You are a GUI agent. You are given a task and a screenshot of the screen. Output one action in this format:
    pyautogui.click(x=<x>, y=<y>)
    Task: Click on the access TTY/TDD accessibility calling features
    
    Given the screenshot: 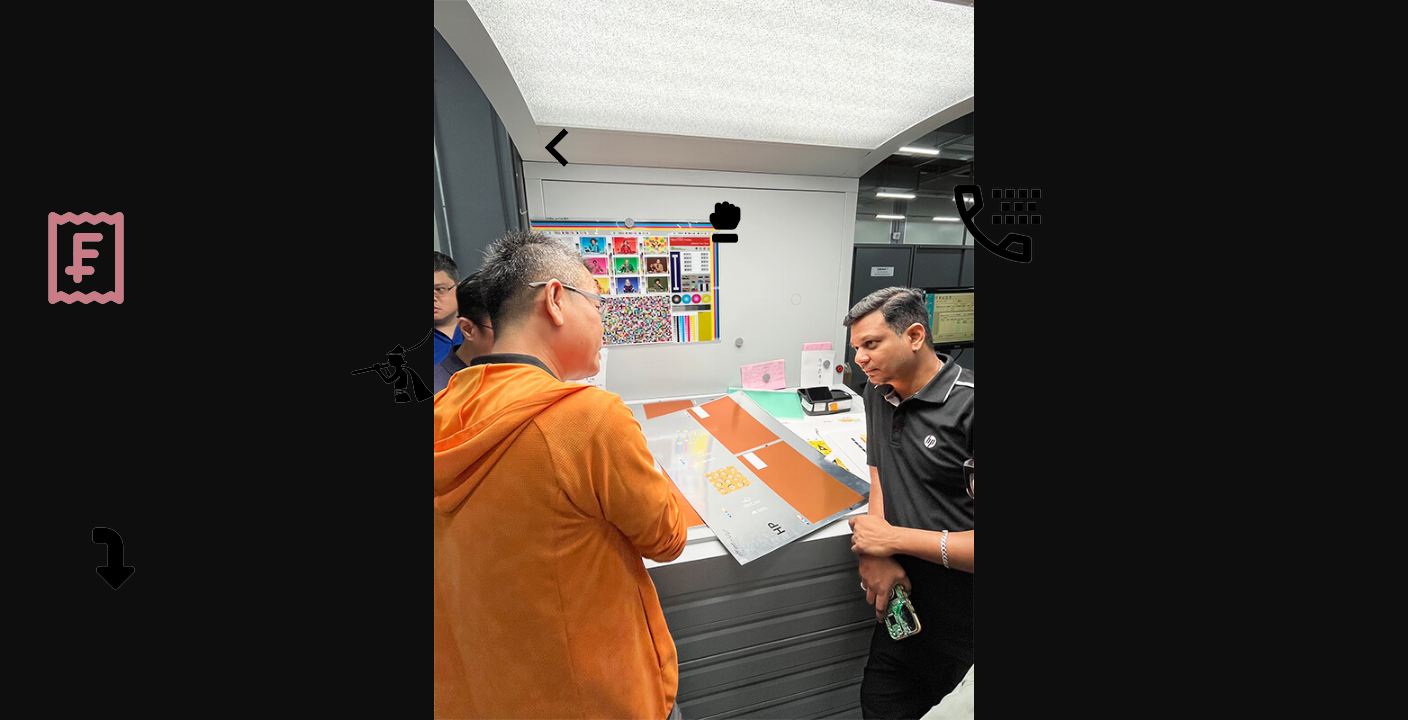 What is the action you would take?
    pyautogui.click(x=997, y=224)
    